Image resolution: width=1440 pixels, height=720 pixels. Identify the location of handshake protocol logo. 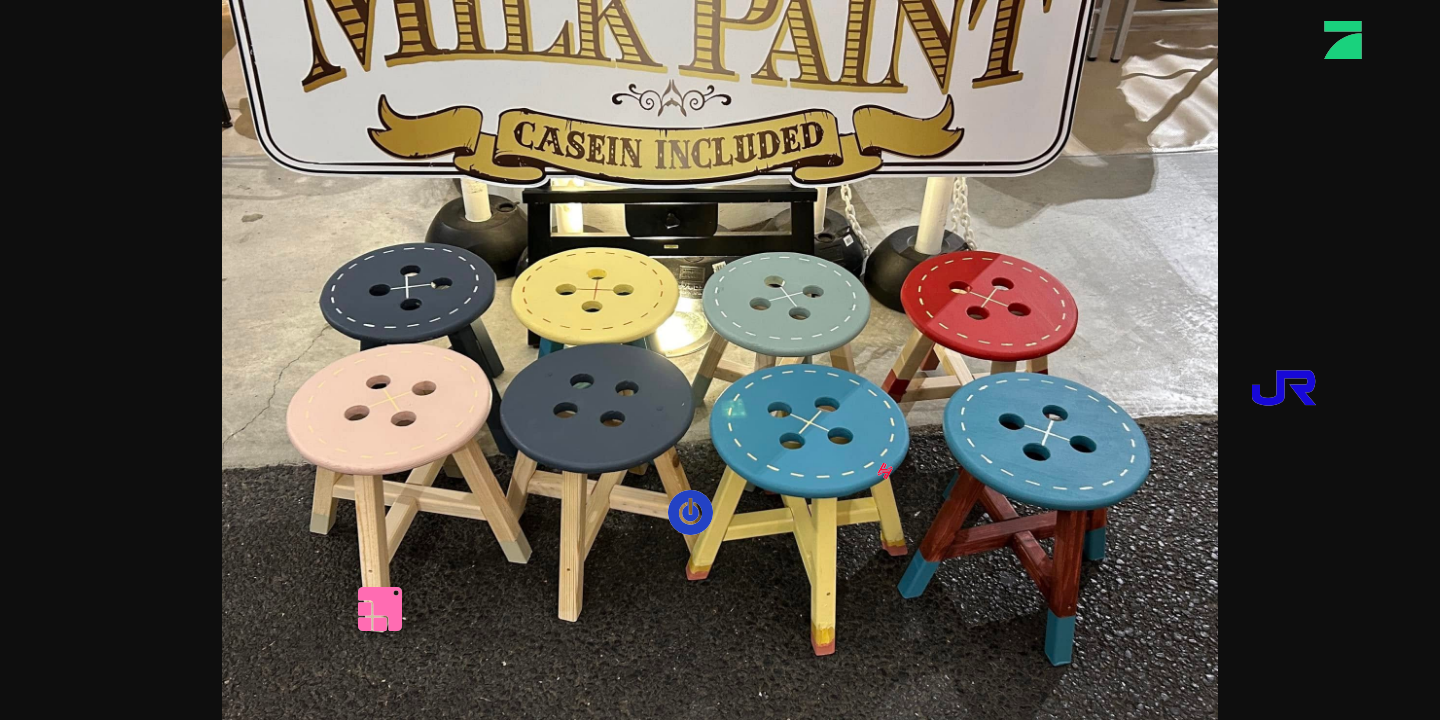
(885, 471).